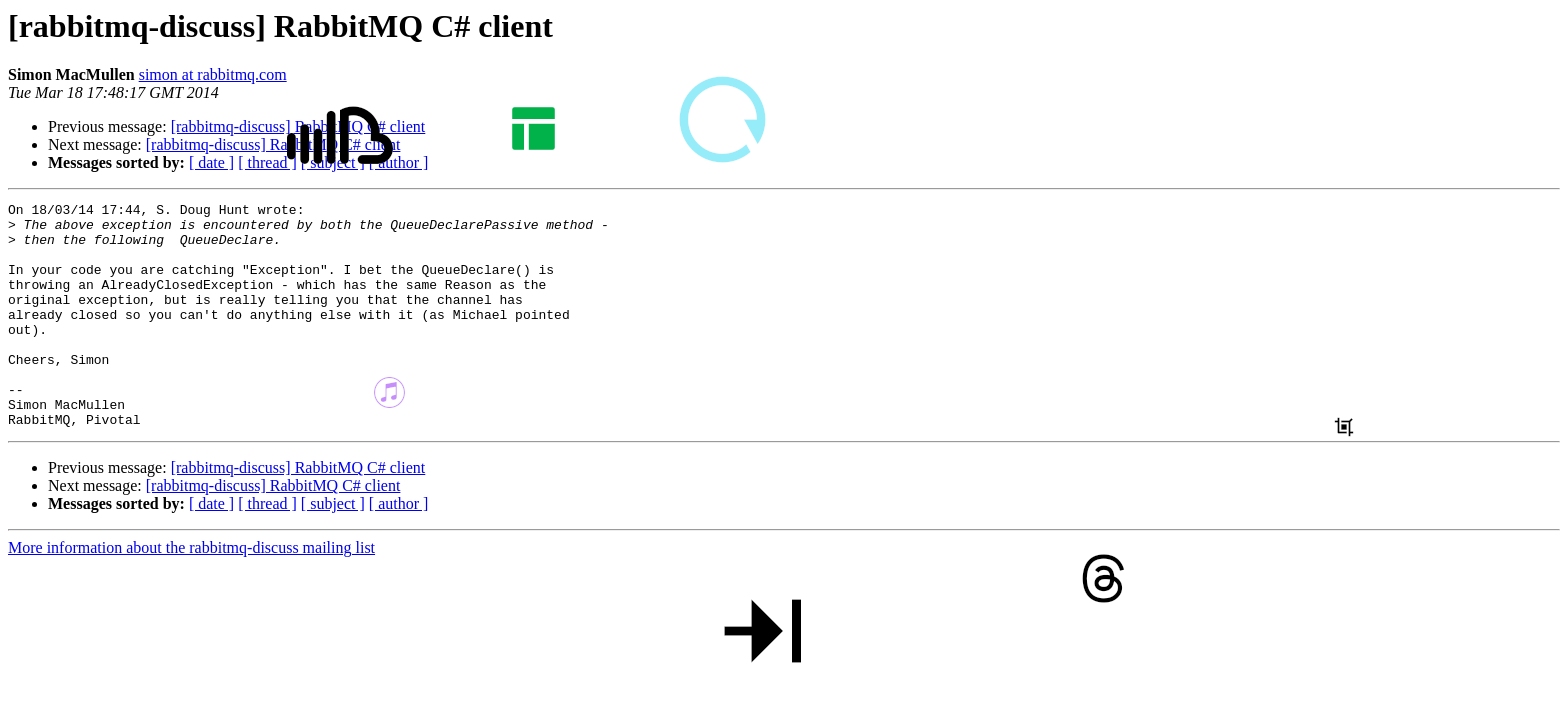 This screenshot has height=720, width=1568. Describe the element at coordinates (389, 392) in the screenshot. I see `open itunes application` at that location.